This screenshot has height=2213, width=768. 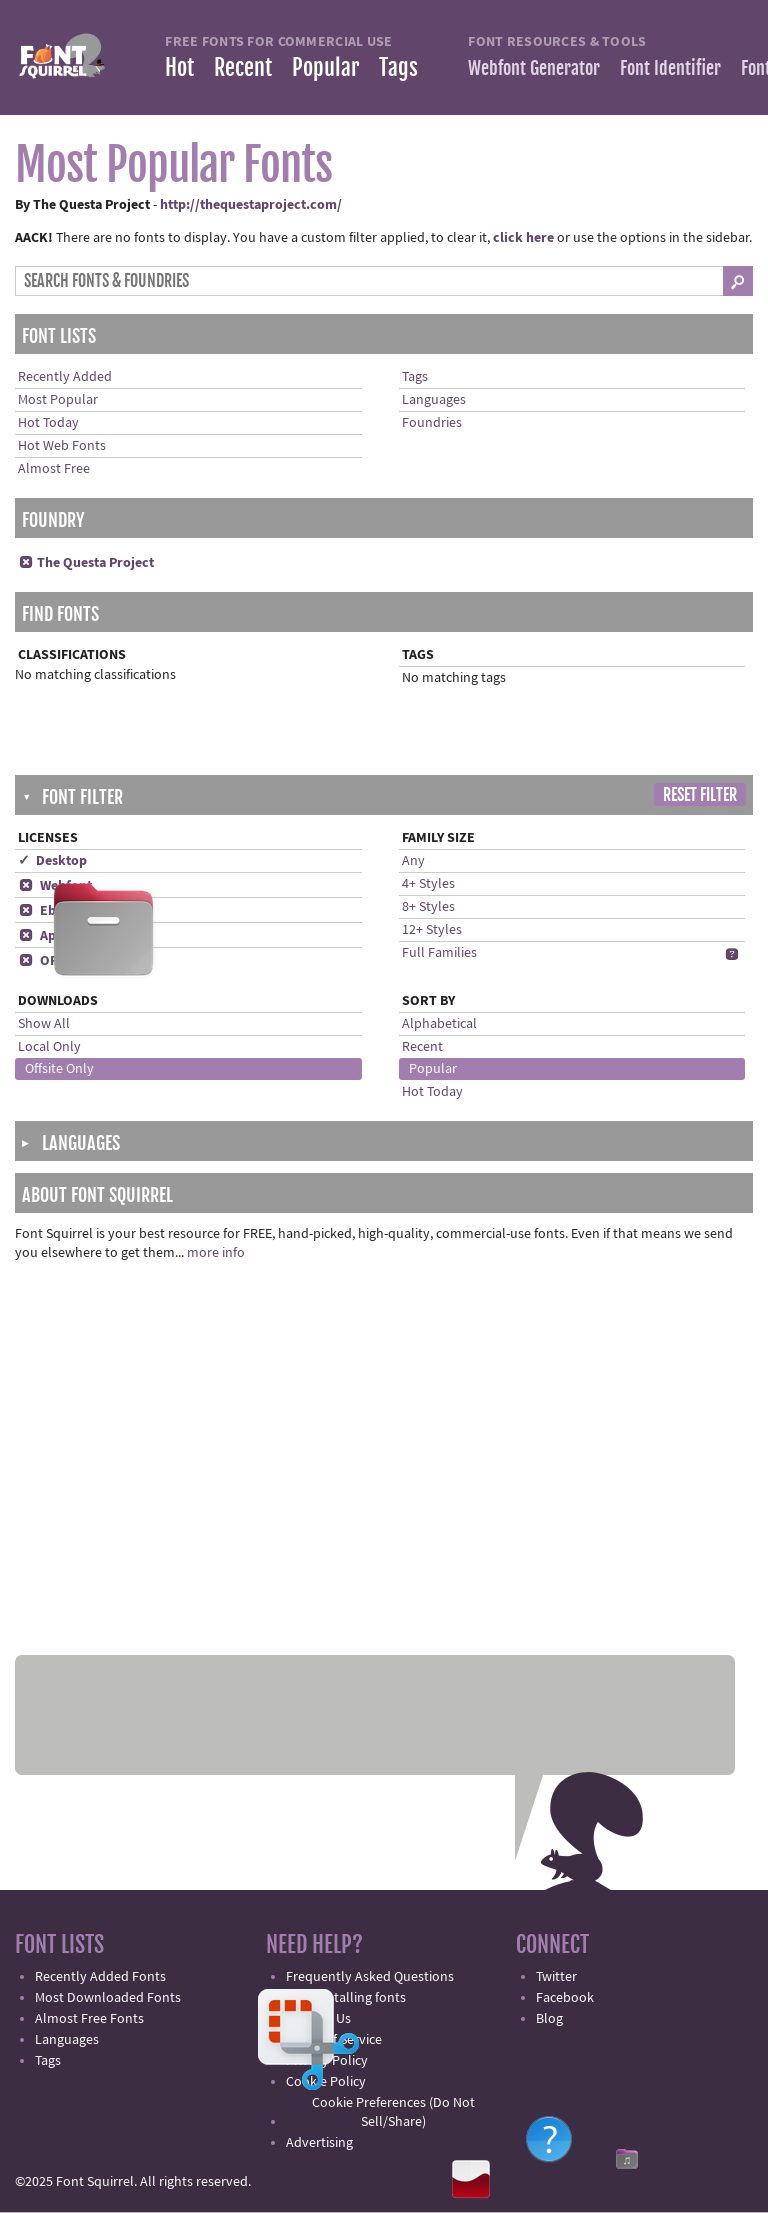 What do you see at coordinates (471, 2179) in the screenshot?
I see `open wine application for running windows programs` at bounding box center [471, 2179].